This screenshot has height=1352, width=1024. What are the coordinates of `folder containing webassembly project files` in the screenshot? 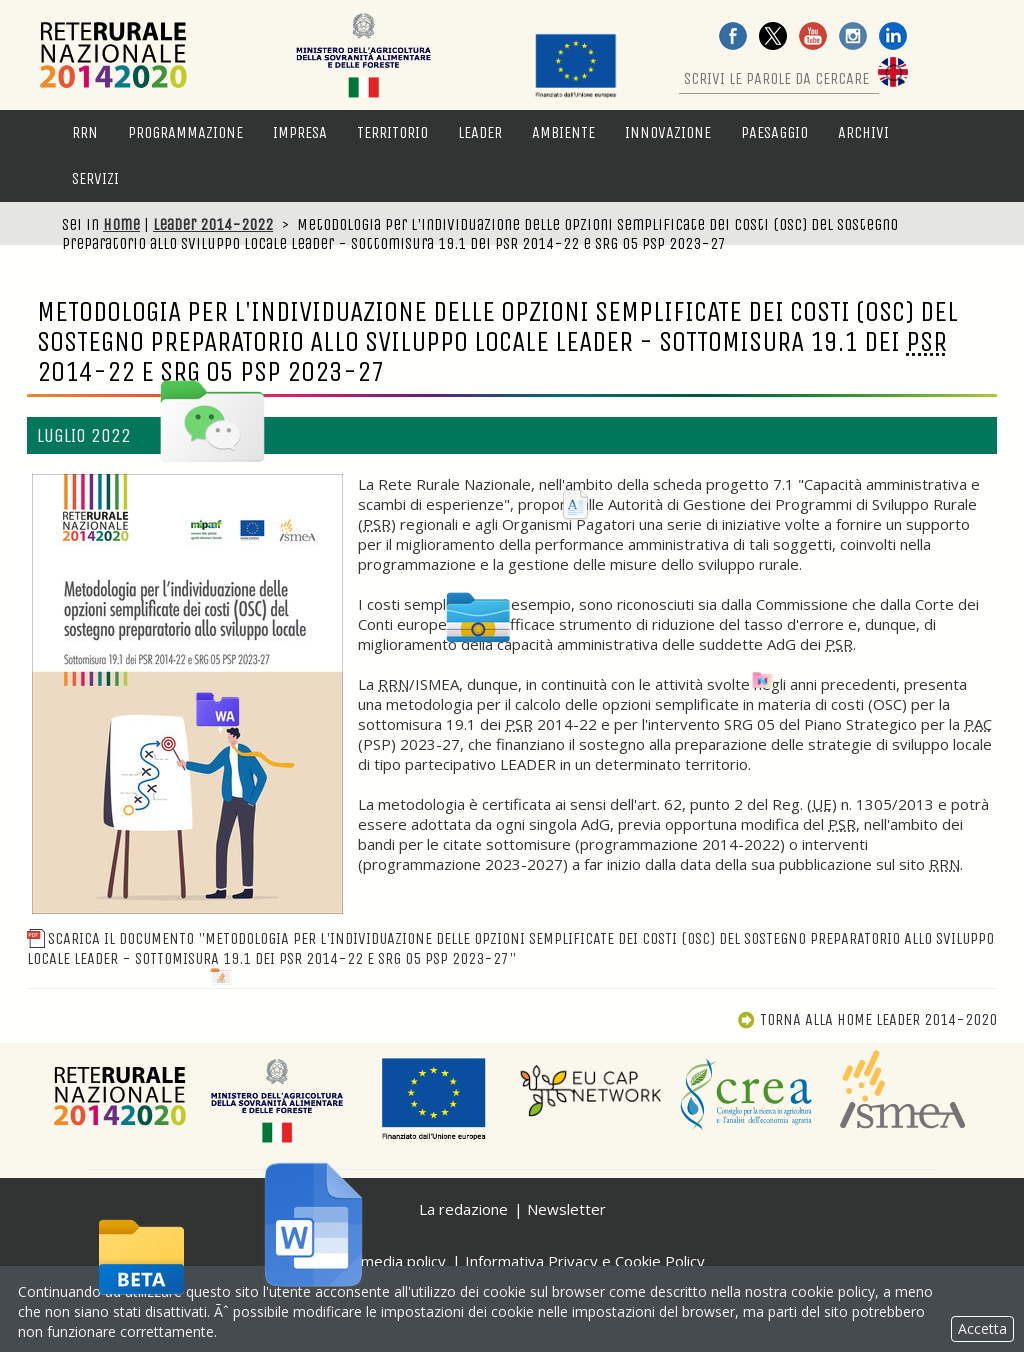 It's located at (217, 710).